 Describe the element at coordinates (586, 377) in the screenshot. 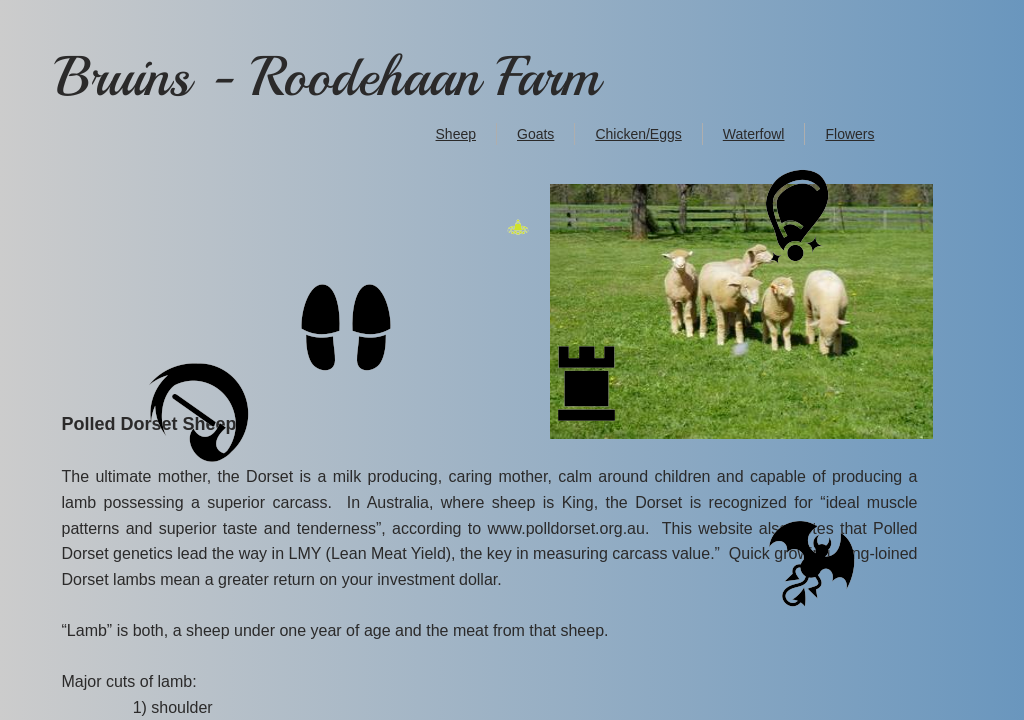

I see `play chess or access chess game` at that location.